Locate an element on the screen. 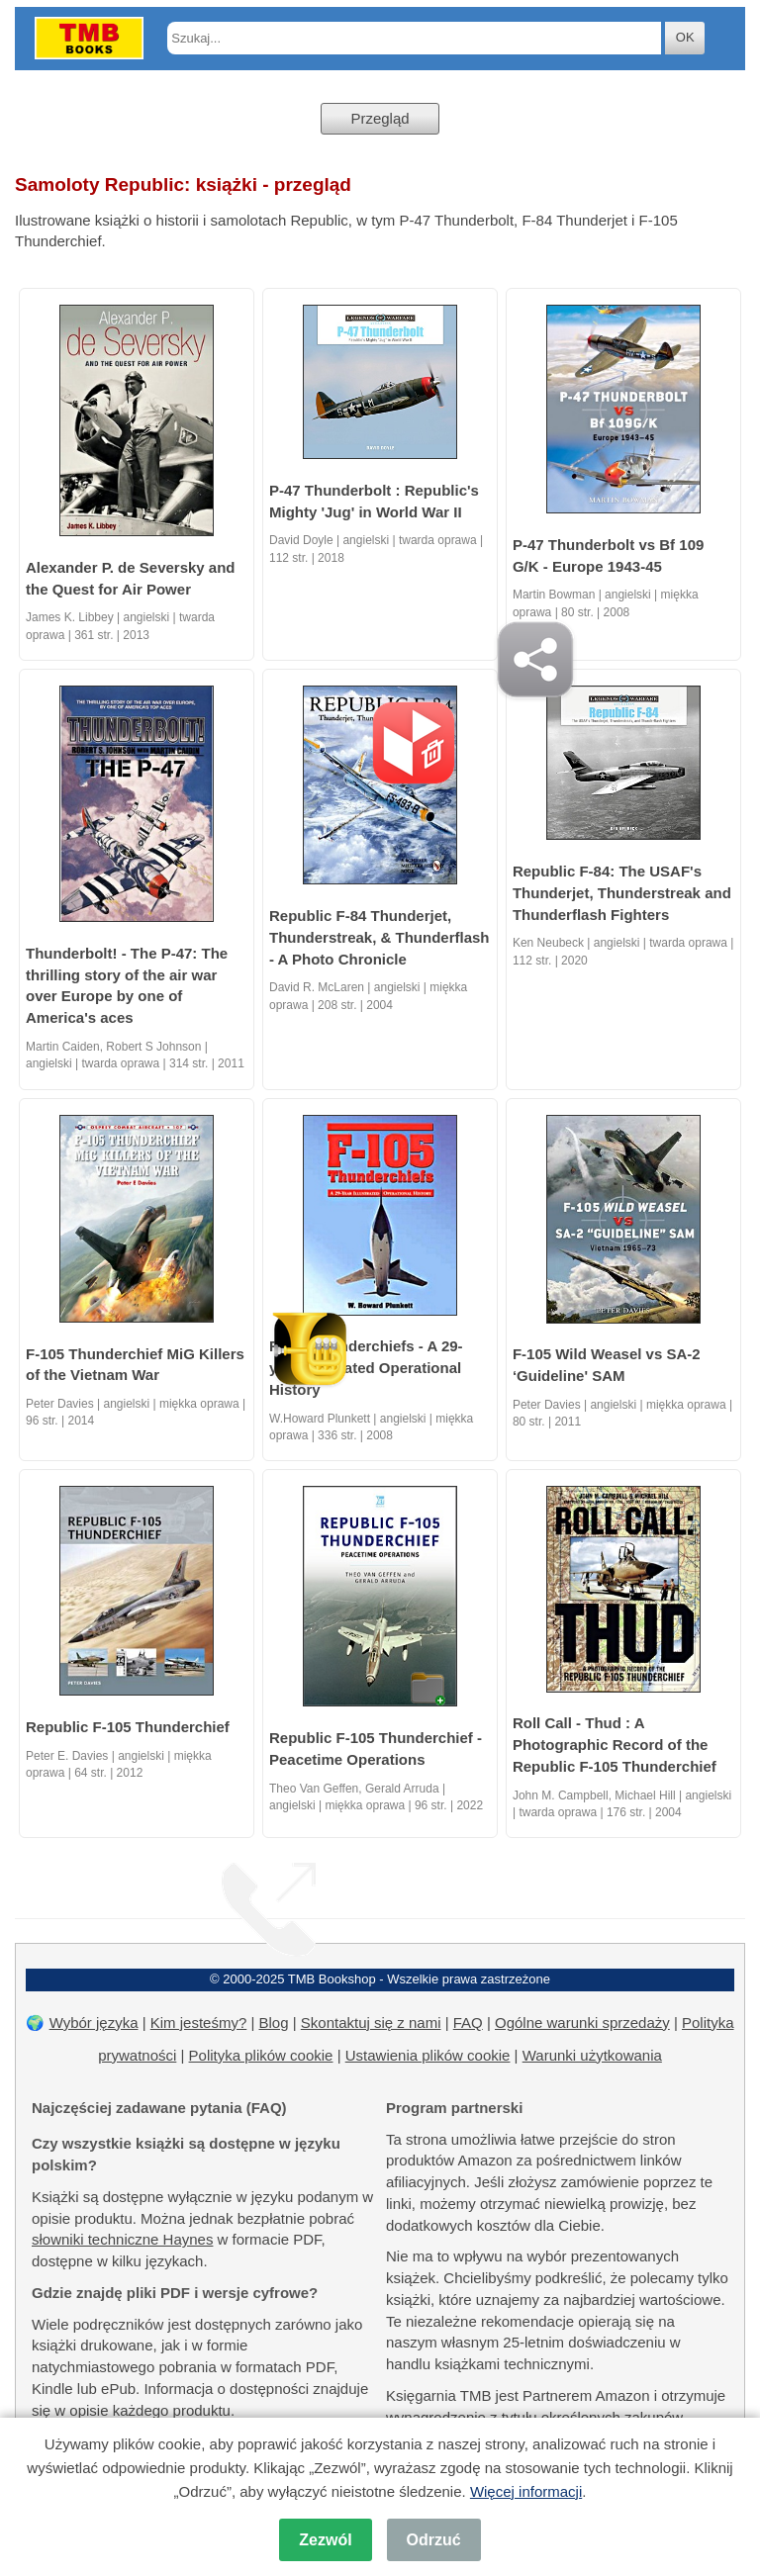 Image resolution: width=760 pixels, height=2576 pixels. open Tuba, a Mastodon and Fediverse client is located at coordinates (310, 1348).